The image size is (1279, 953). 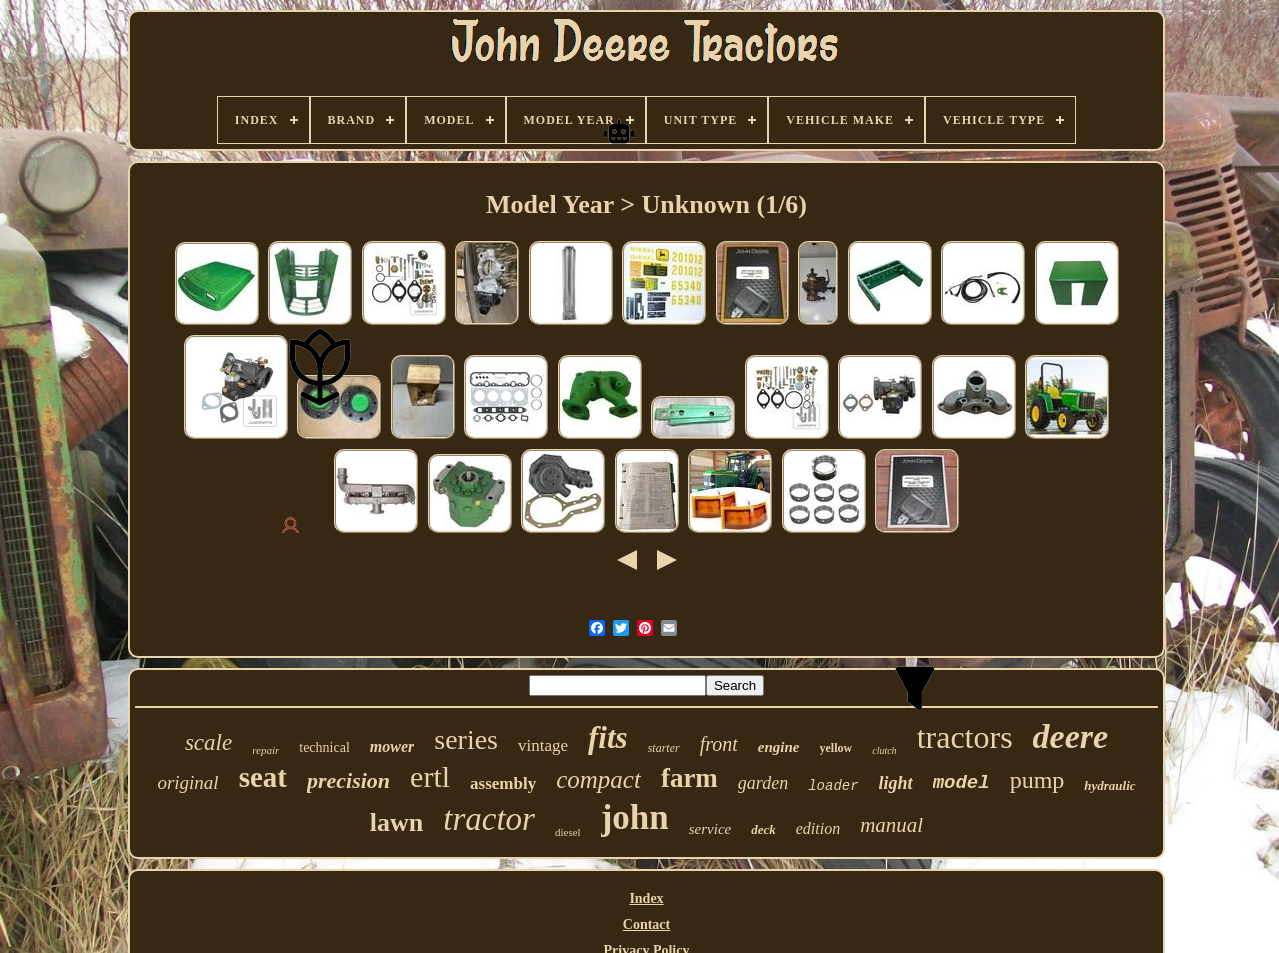 I want to click on filter results or content, so click(x=915, y=686).